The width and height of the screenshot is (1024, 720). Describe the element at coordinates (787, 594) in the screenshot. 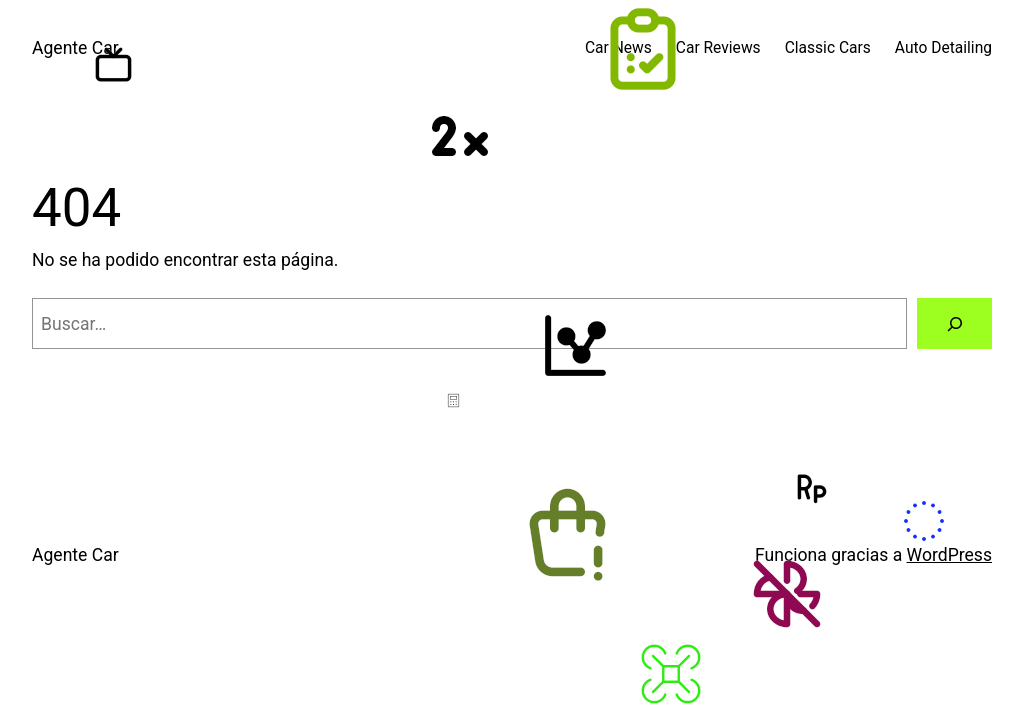

I see `wind energy source disabled or unavailable` at that location.